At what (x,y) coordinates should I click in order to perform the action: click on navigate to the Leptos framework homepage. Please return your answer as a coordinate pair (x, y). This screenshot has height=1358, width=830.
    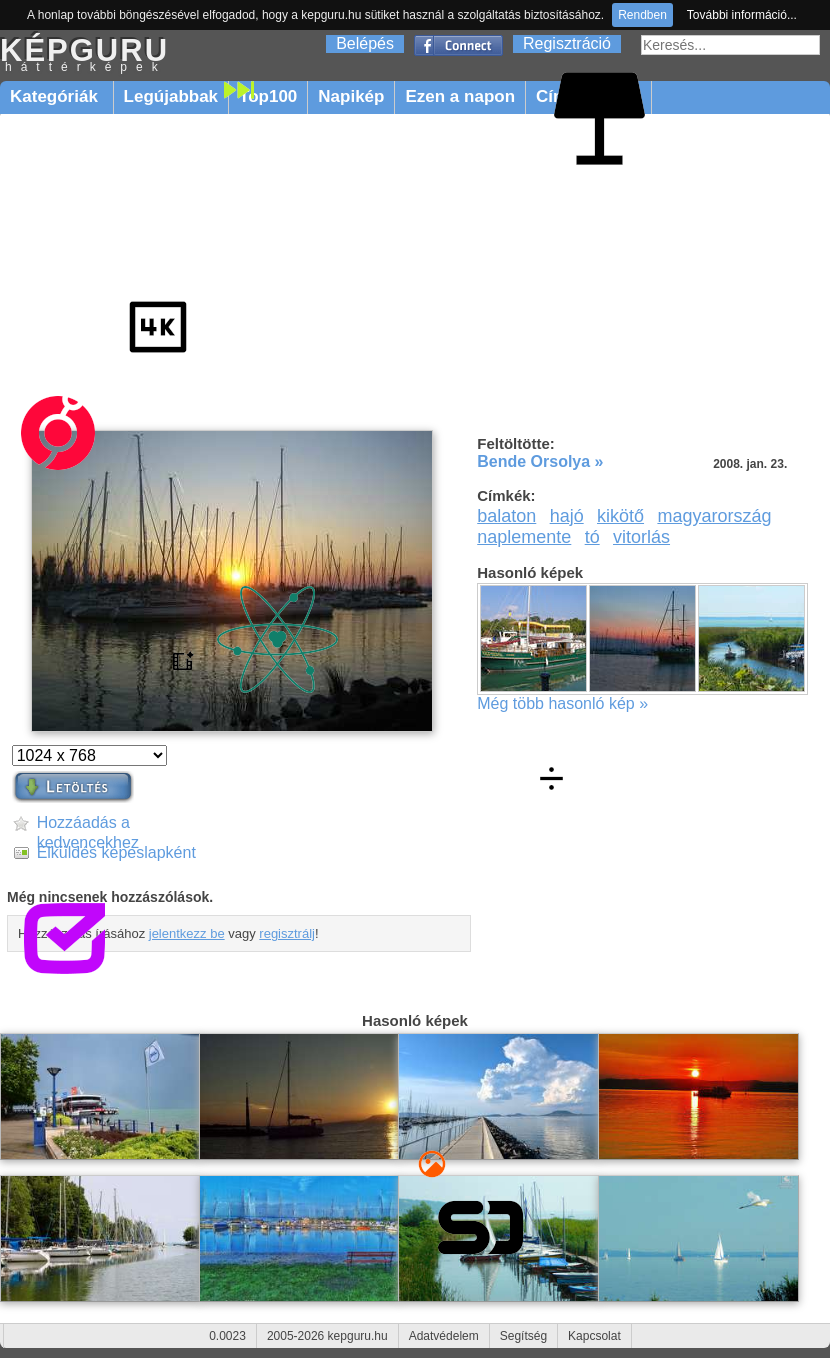
    Looking at the image, I should click on (58, 433).